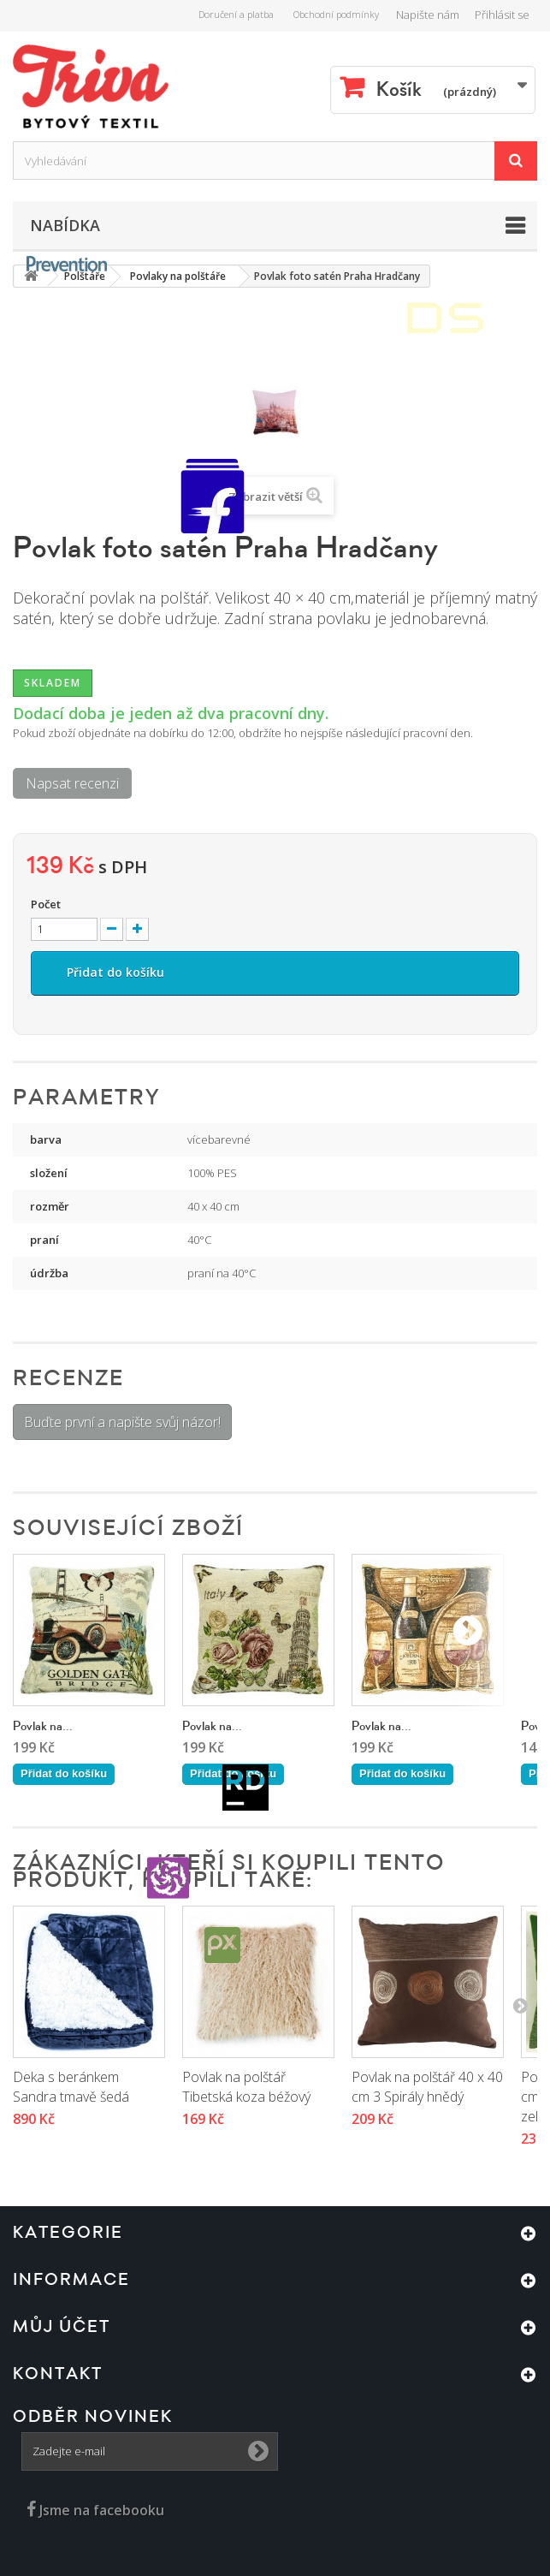 This screenshot has width=550, height=2576. Describe the element at coordinates (445, 318) in the screenshot. I see `DataStax company logo` at that location.